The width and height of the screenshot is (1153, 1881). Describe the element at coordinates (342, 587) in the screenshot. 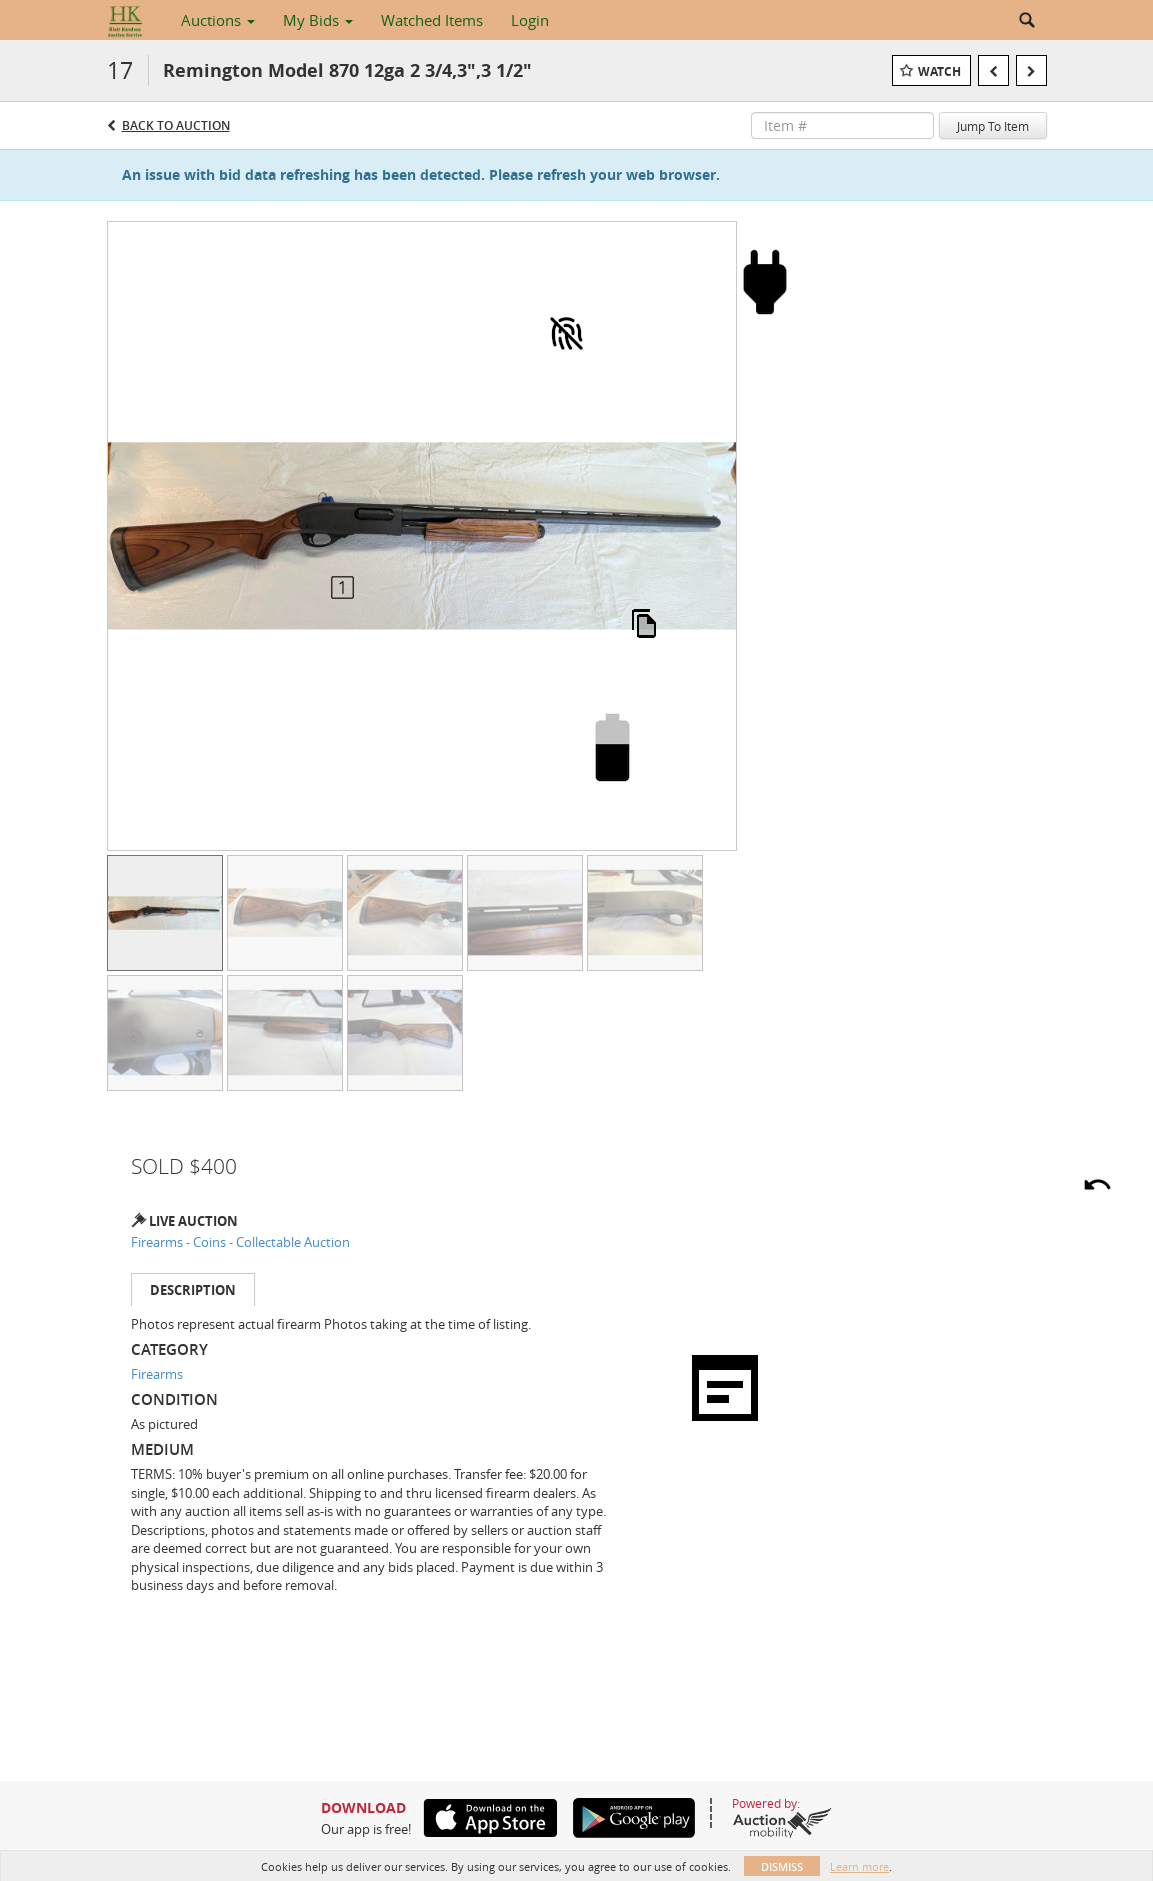

I see `indicates step one in a multi-step process` at that location.